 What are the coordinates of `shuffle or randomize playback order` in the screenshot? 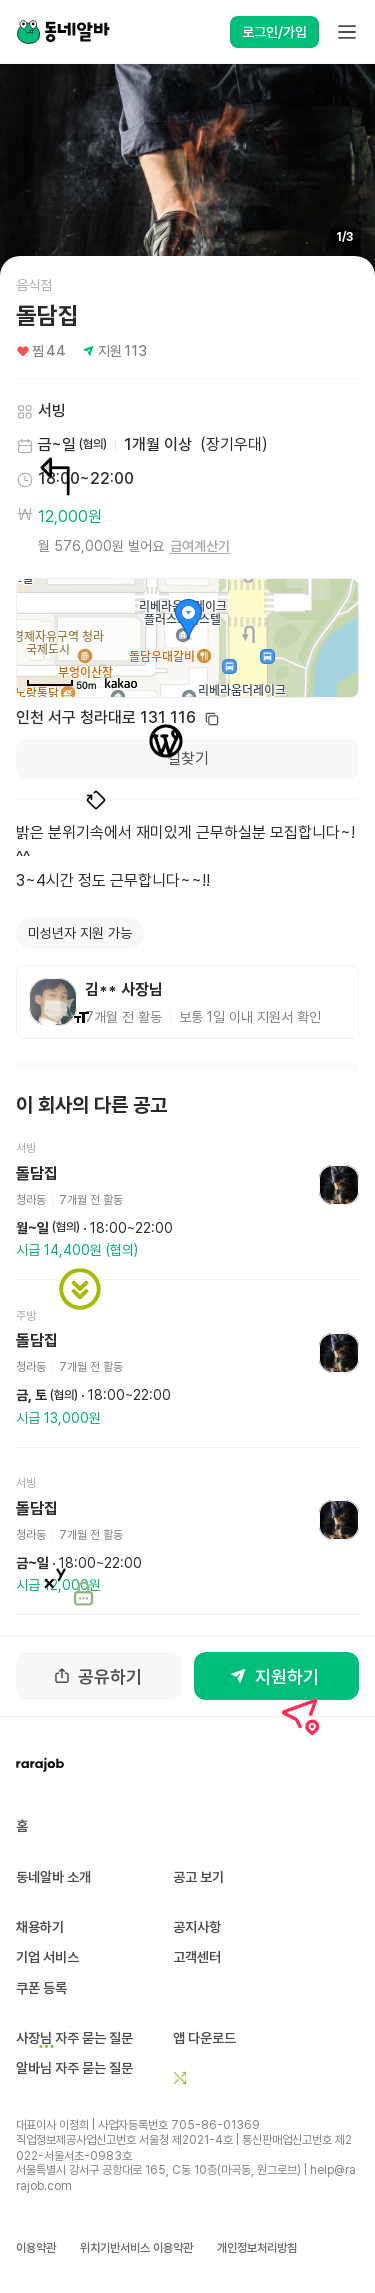 It's located at (180, 2078).